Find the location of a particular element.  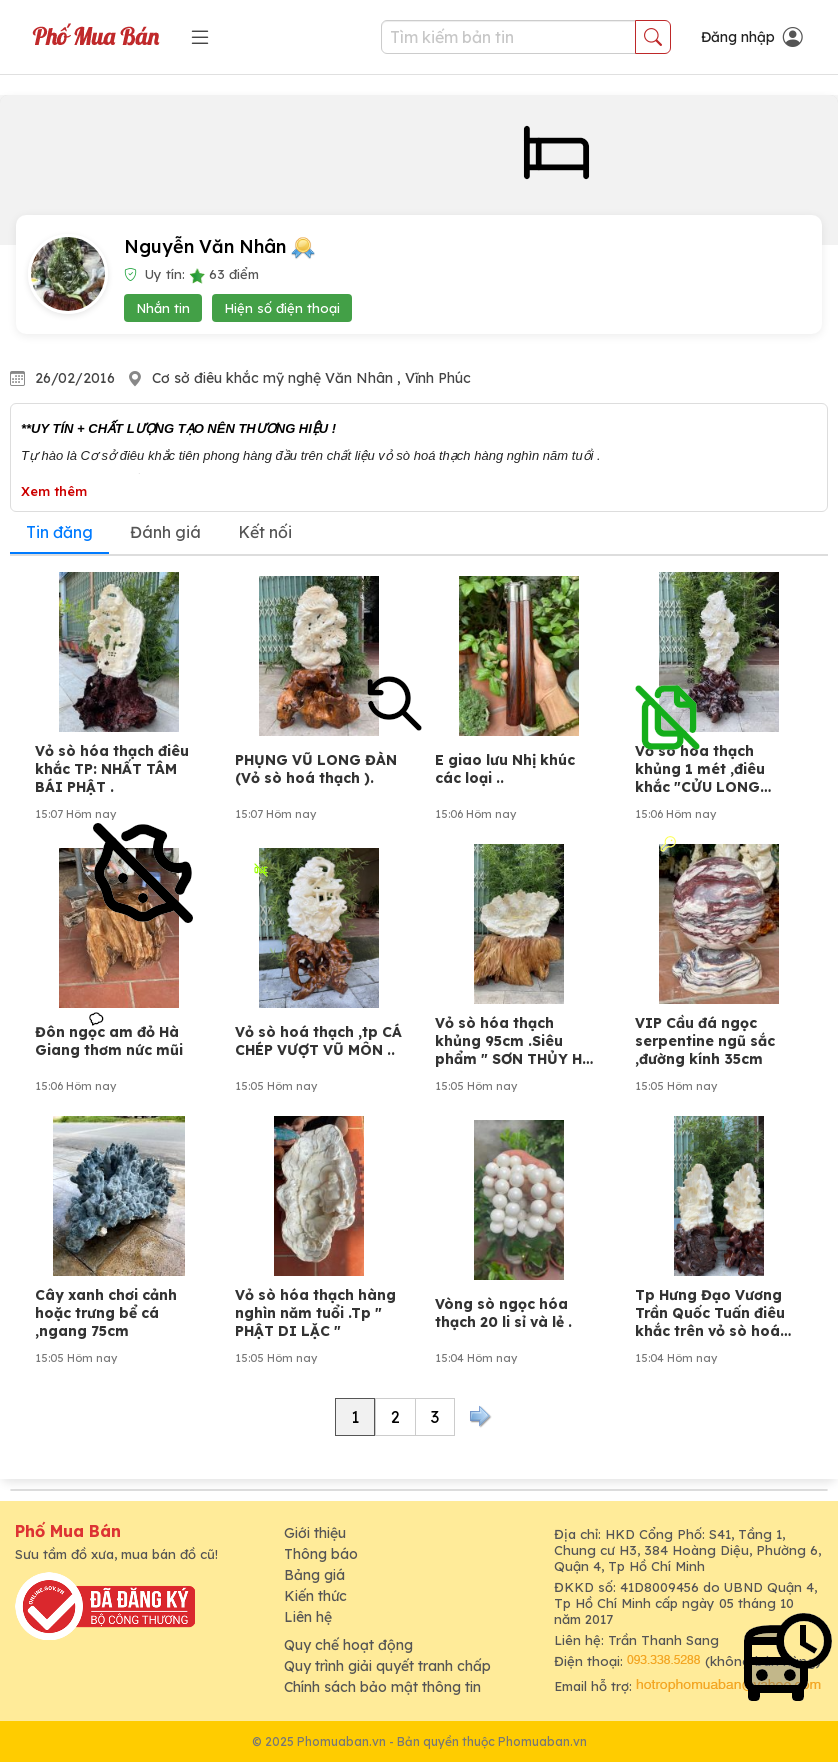

access security or password settings is located at coordinates (668, 844).